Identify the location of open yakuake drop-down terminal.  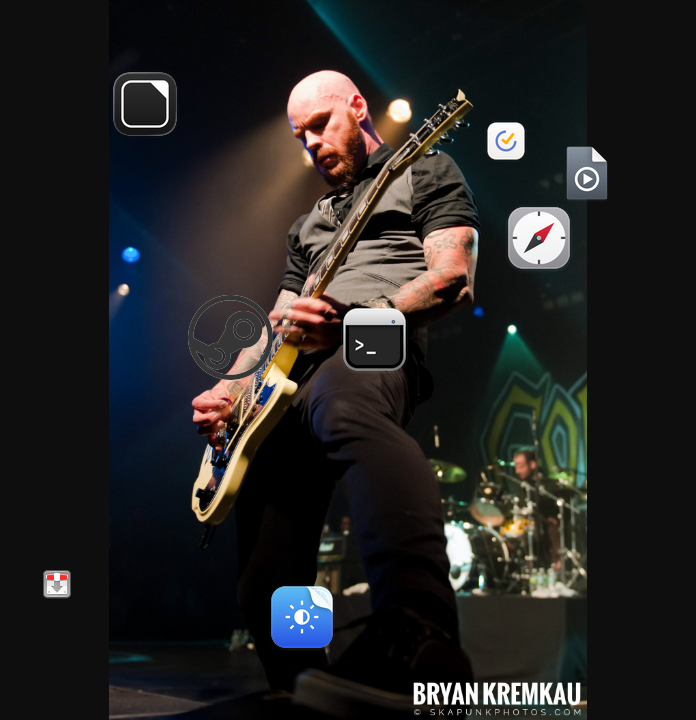
(374, 339).